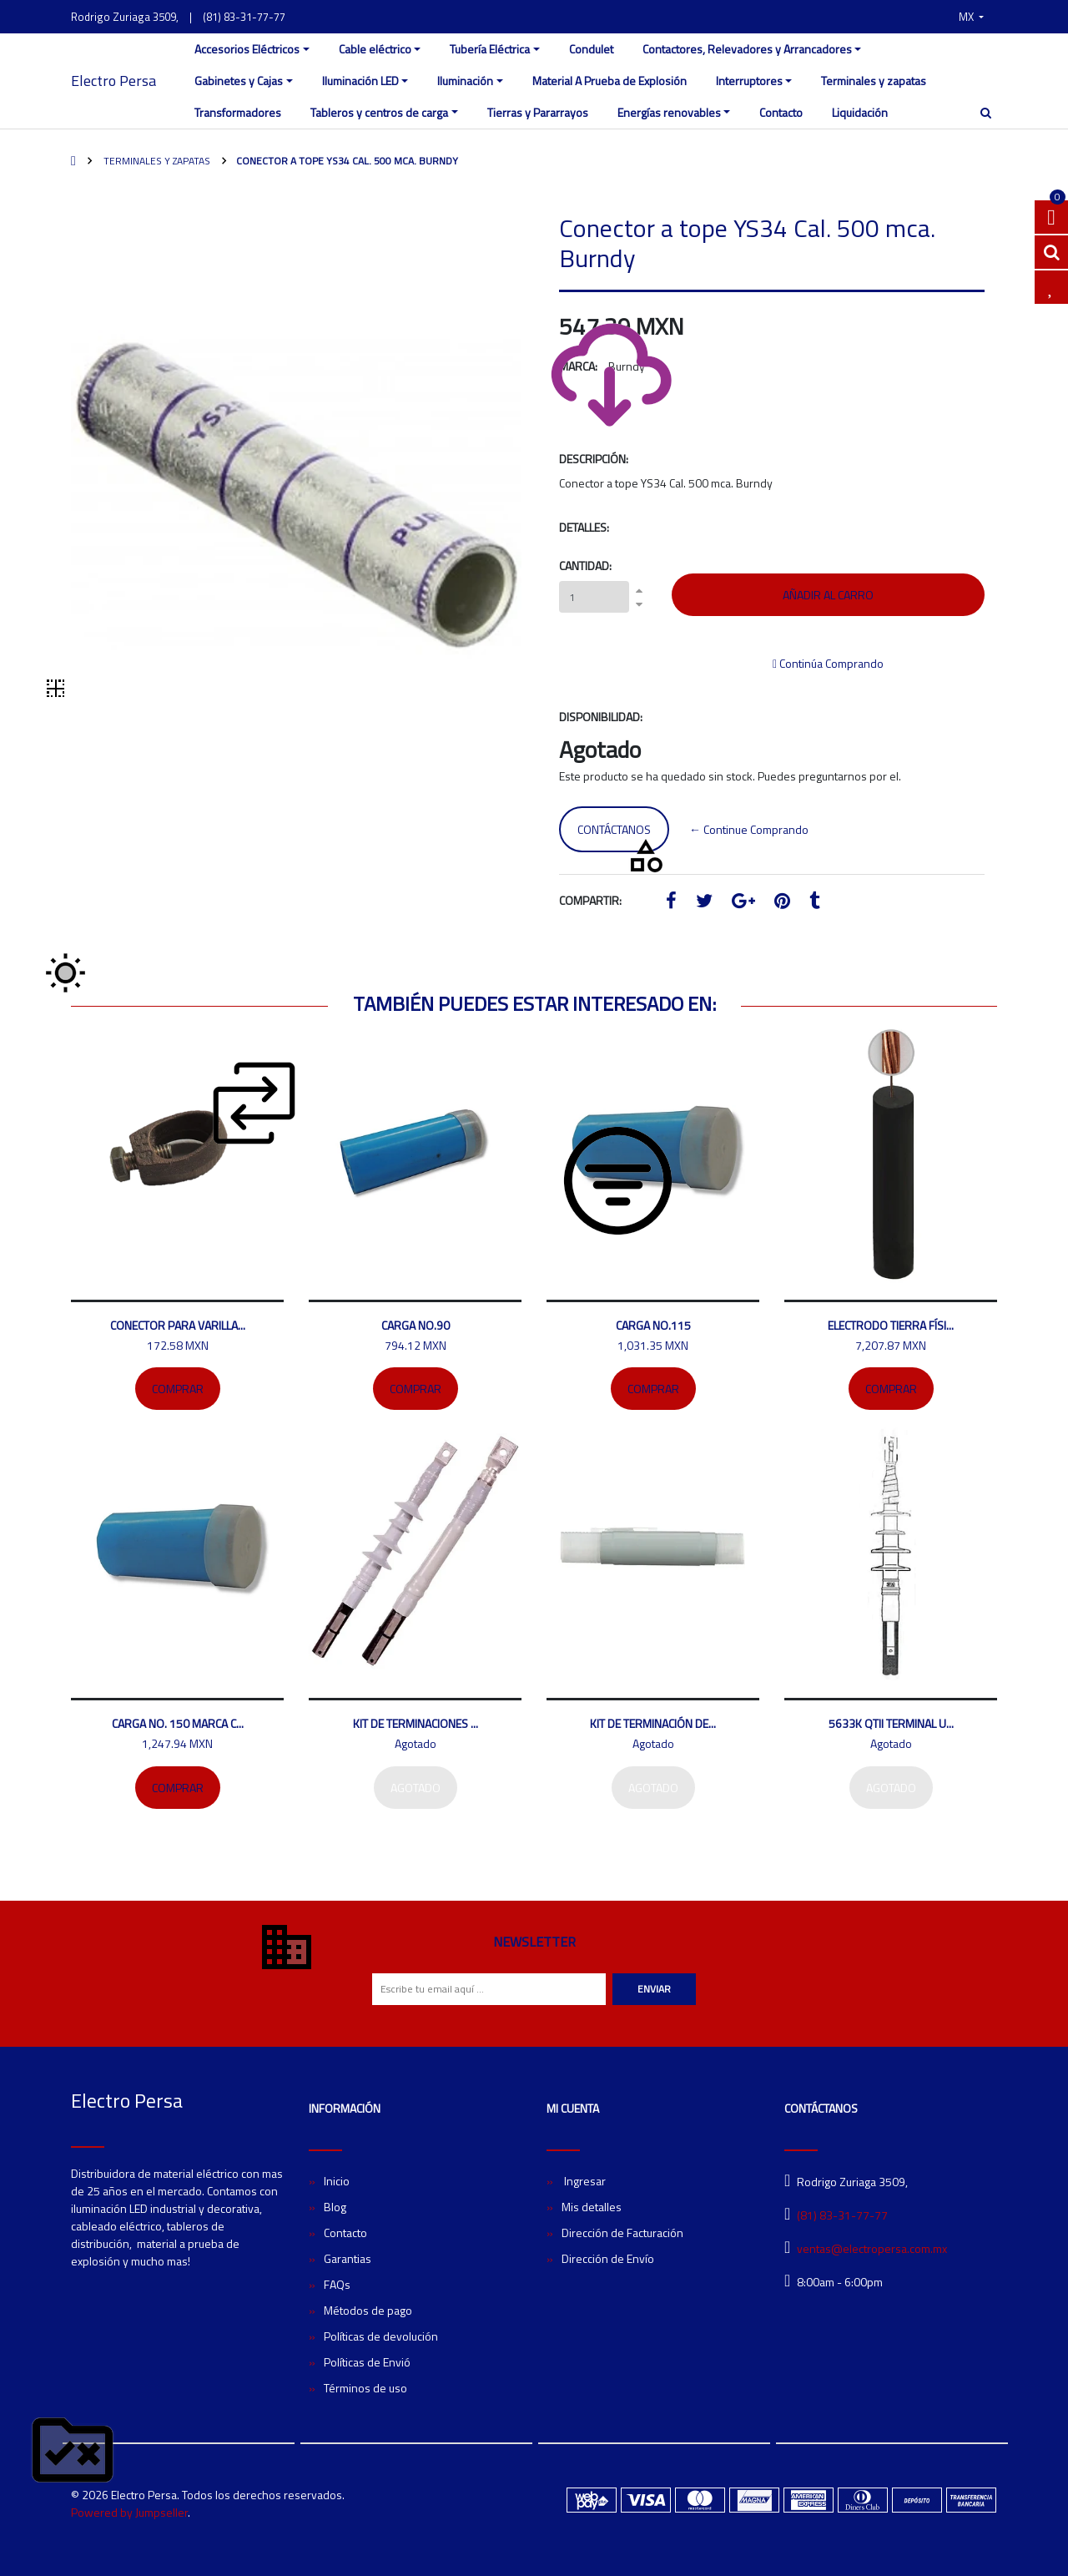  I want to click on download file from cloud storage, so click(609, 366).